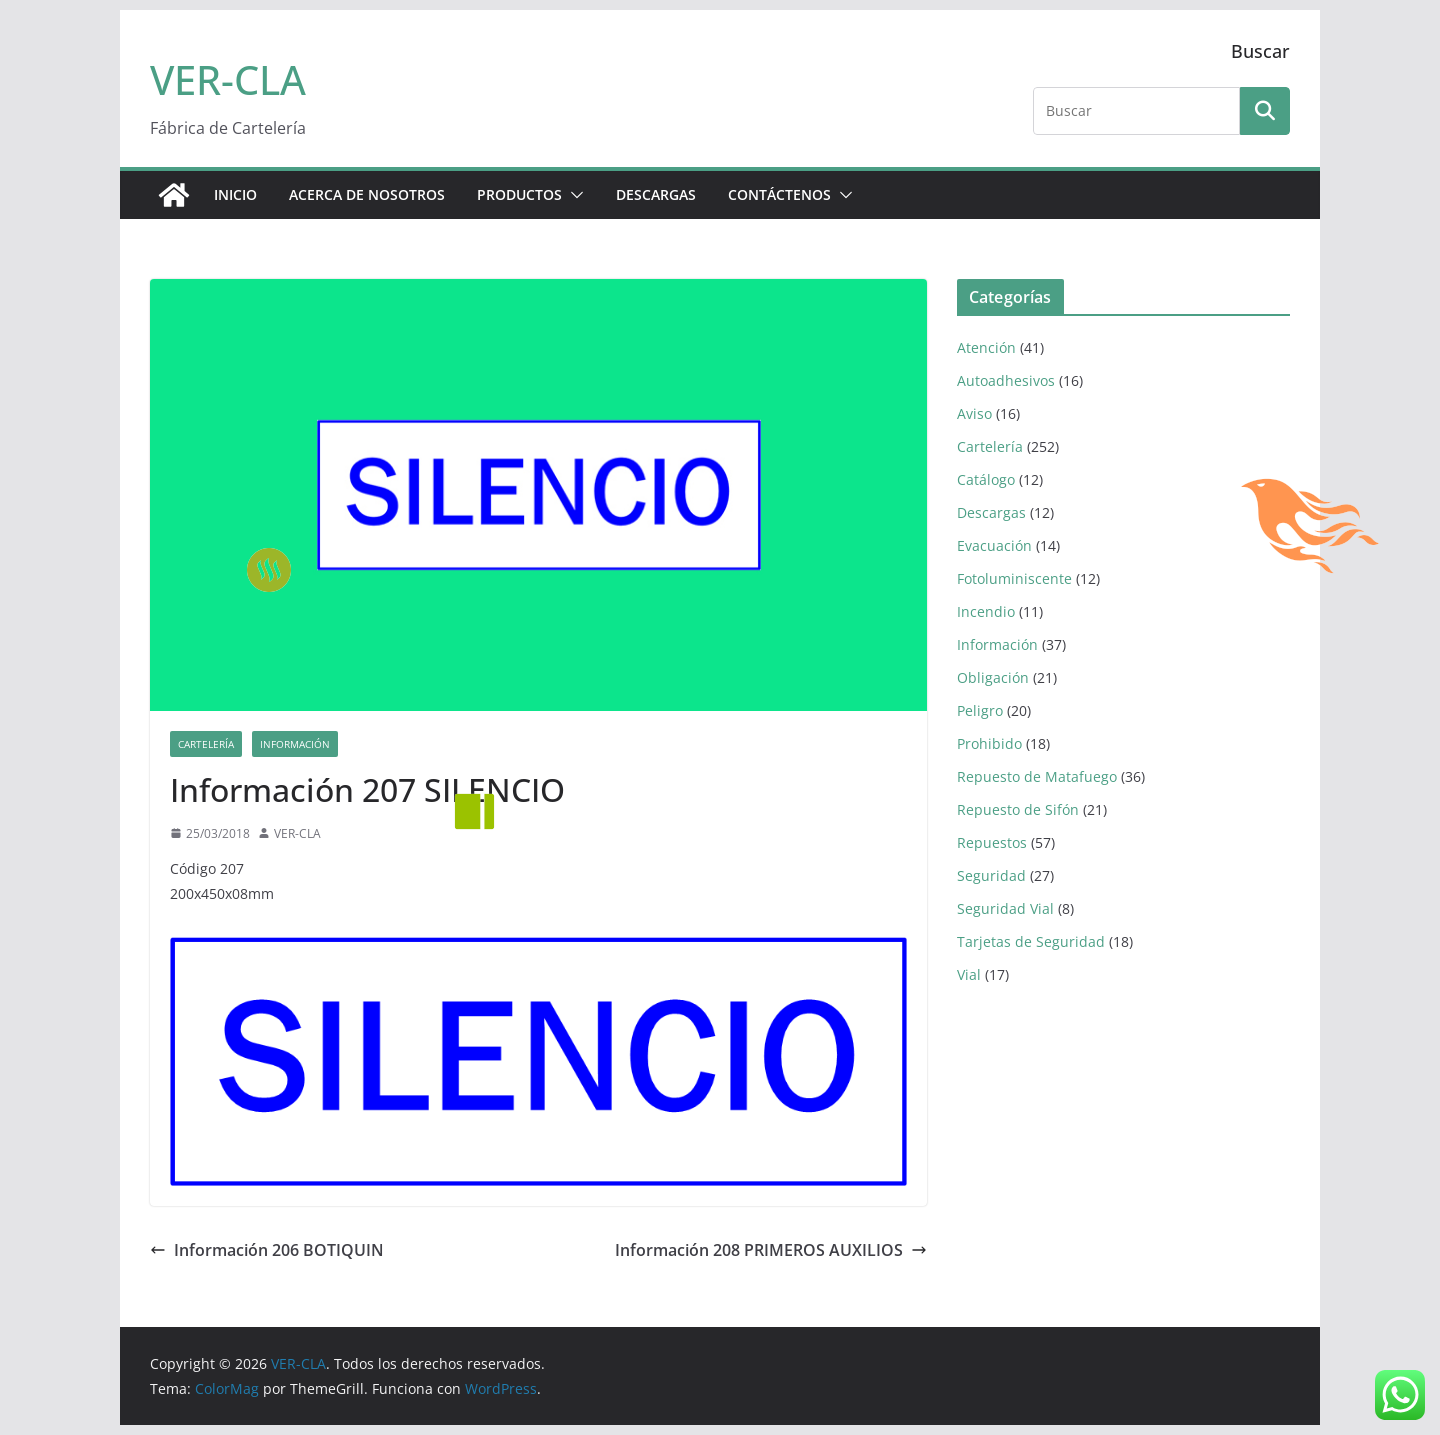  I want to click on switch to right sidebar layout, so click(474, 811).